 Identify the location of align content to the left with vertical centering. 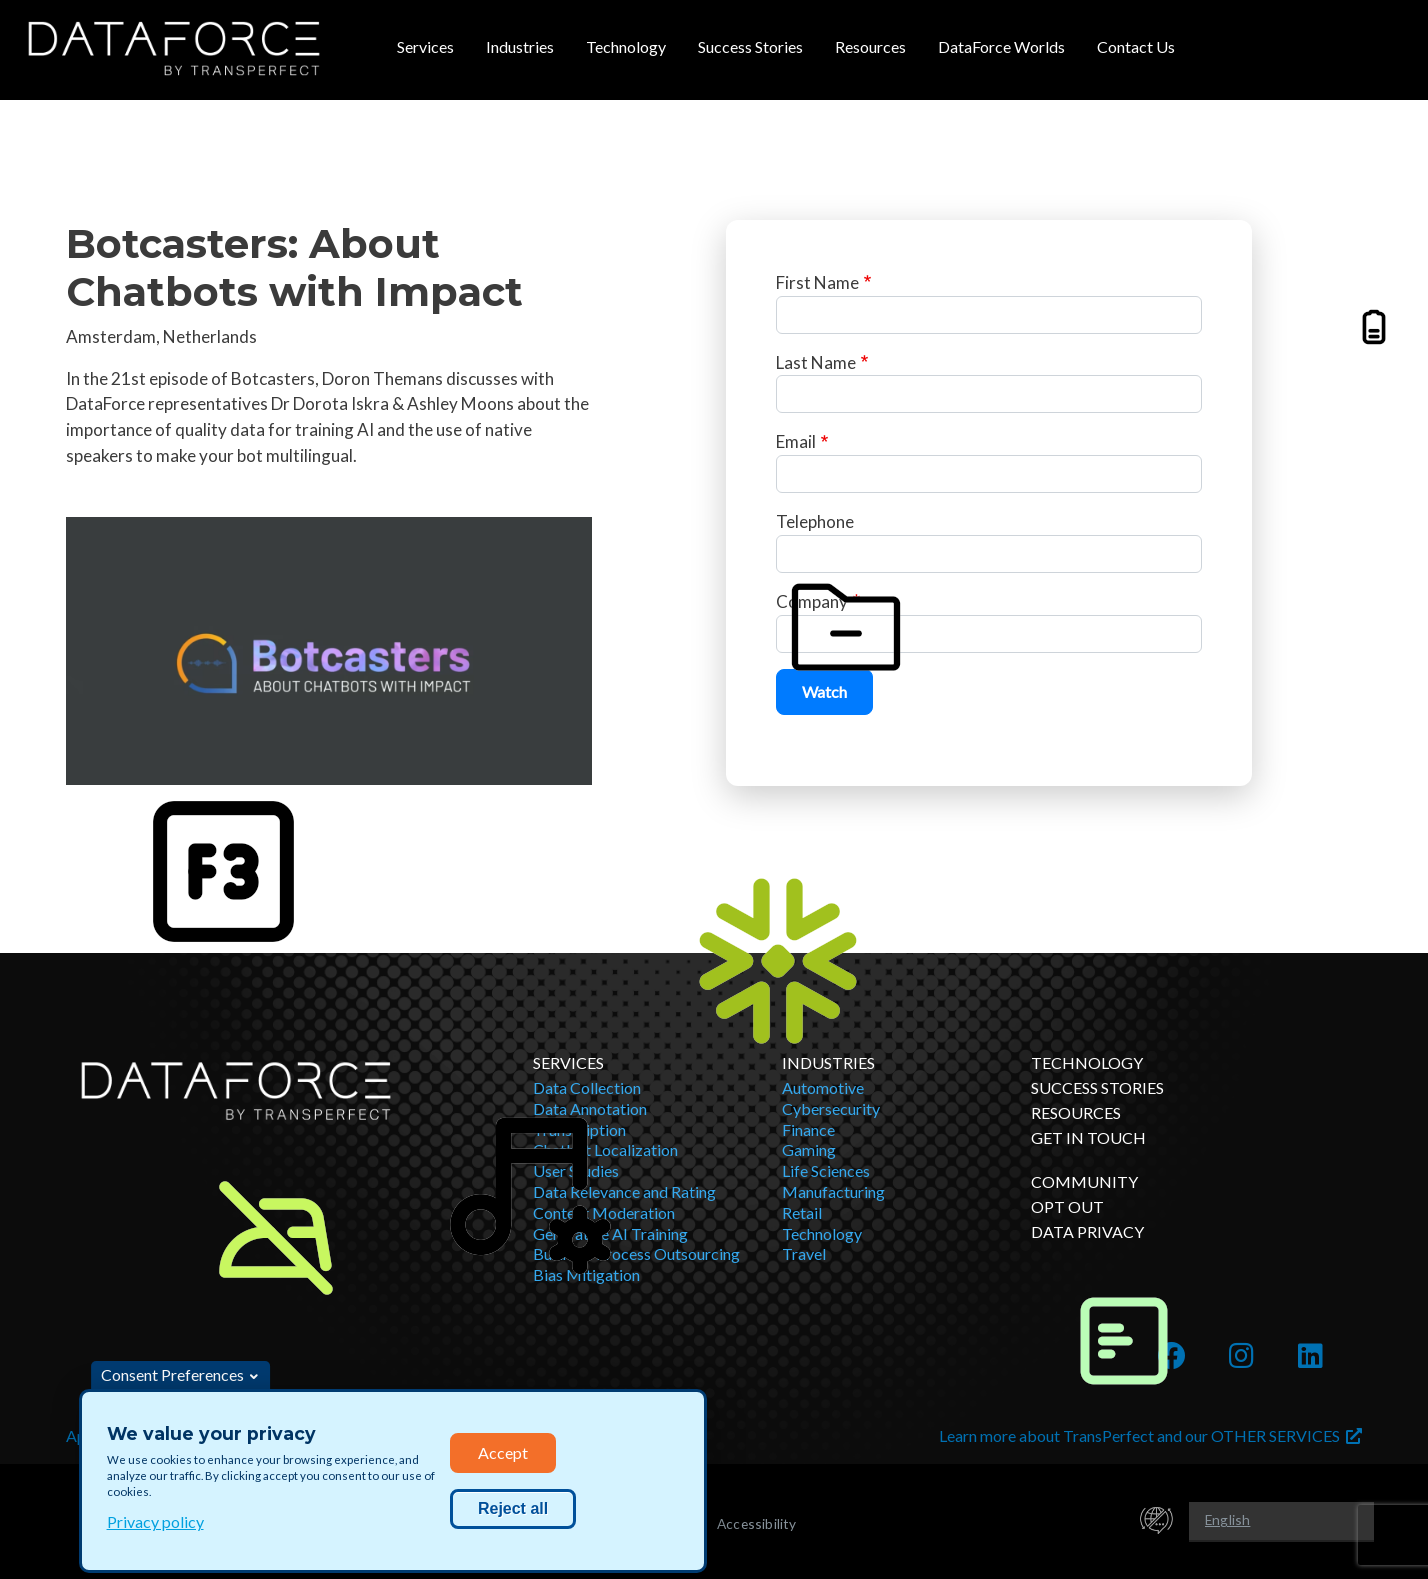
(1124, 1341).